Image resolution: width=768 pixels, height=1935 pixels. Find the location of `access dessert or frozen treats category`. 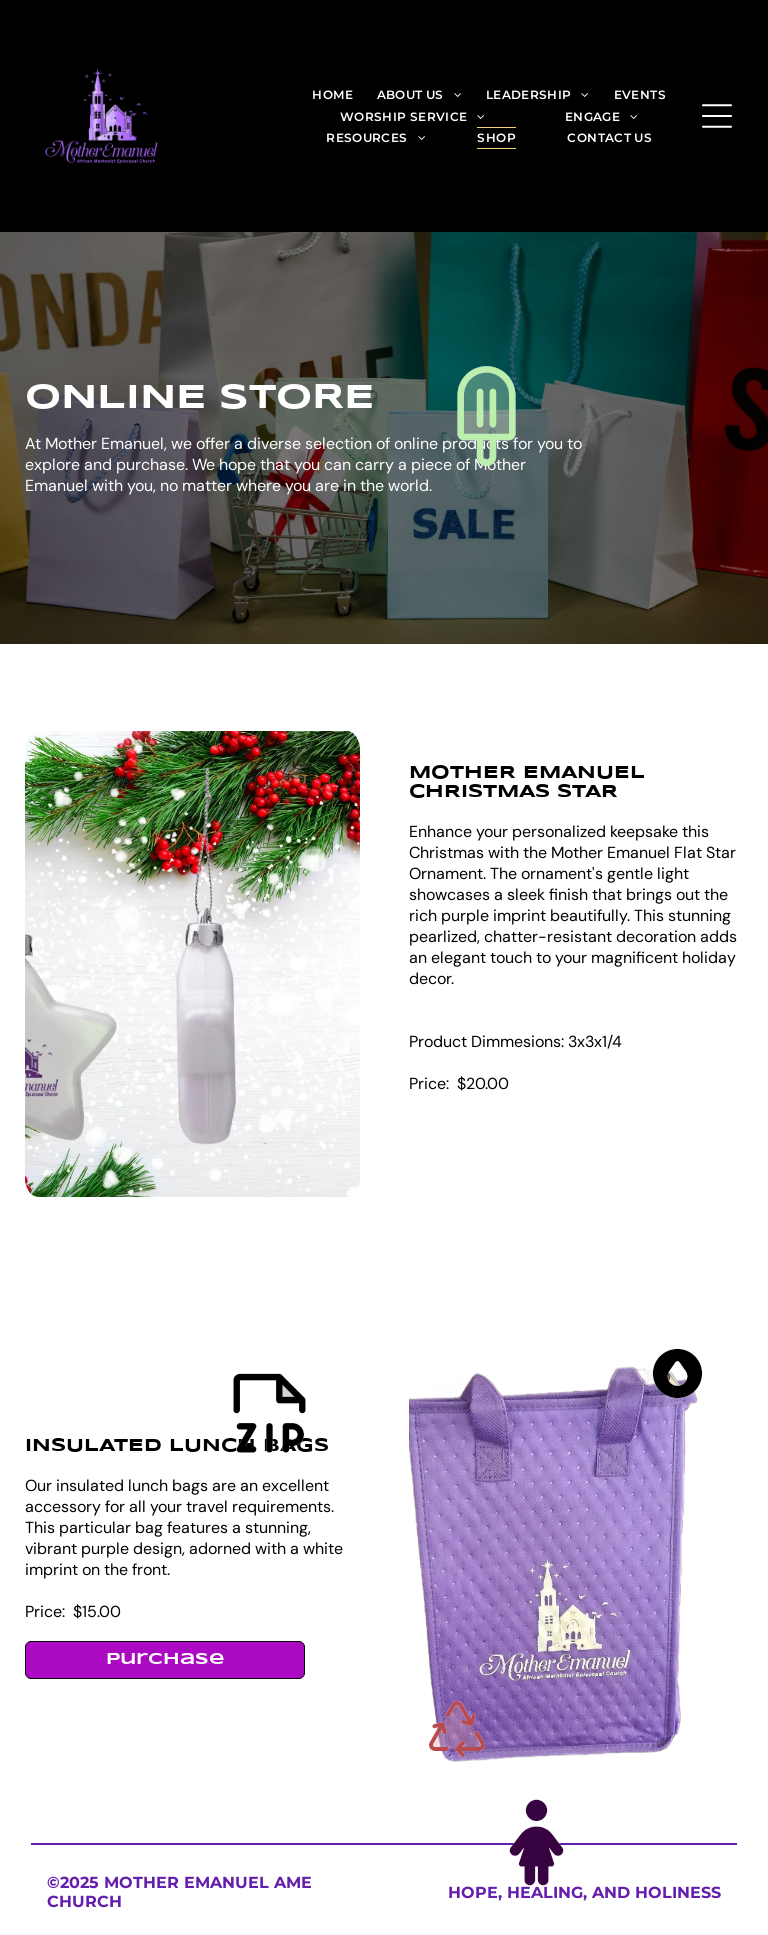

access dessert or frozen treats category is located at coordinates (486, 414).